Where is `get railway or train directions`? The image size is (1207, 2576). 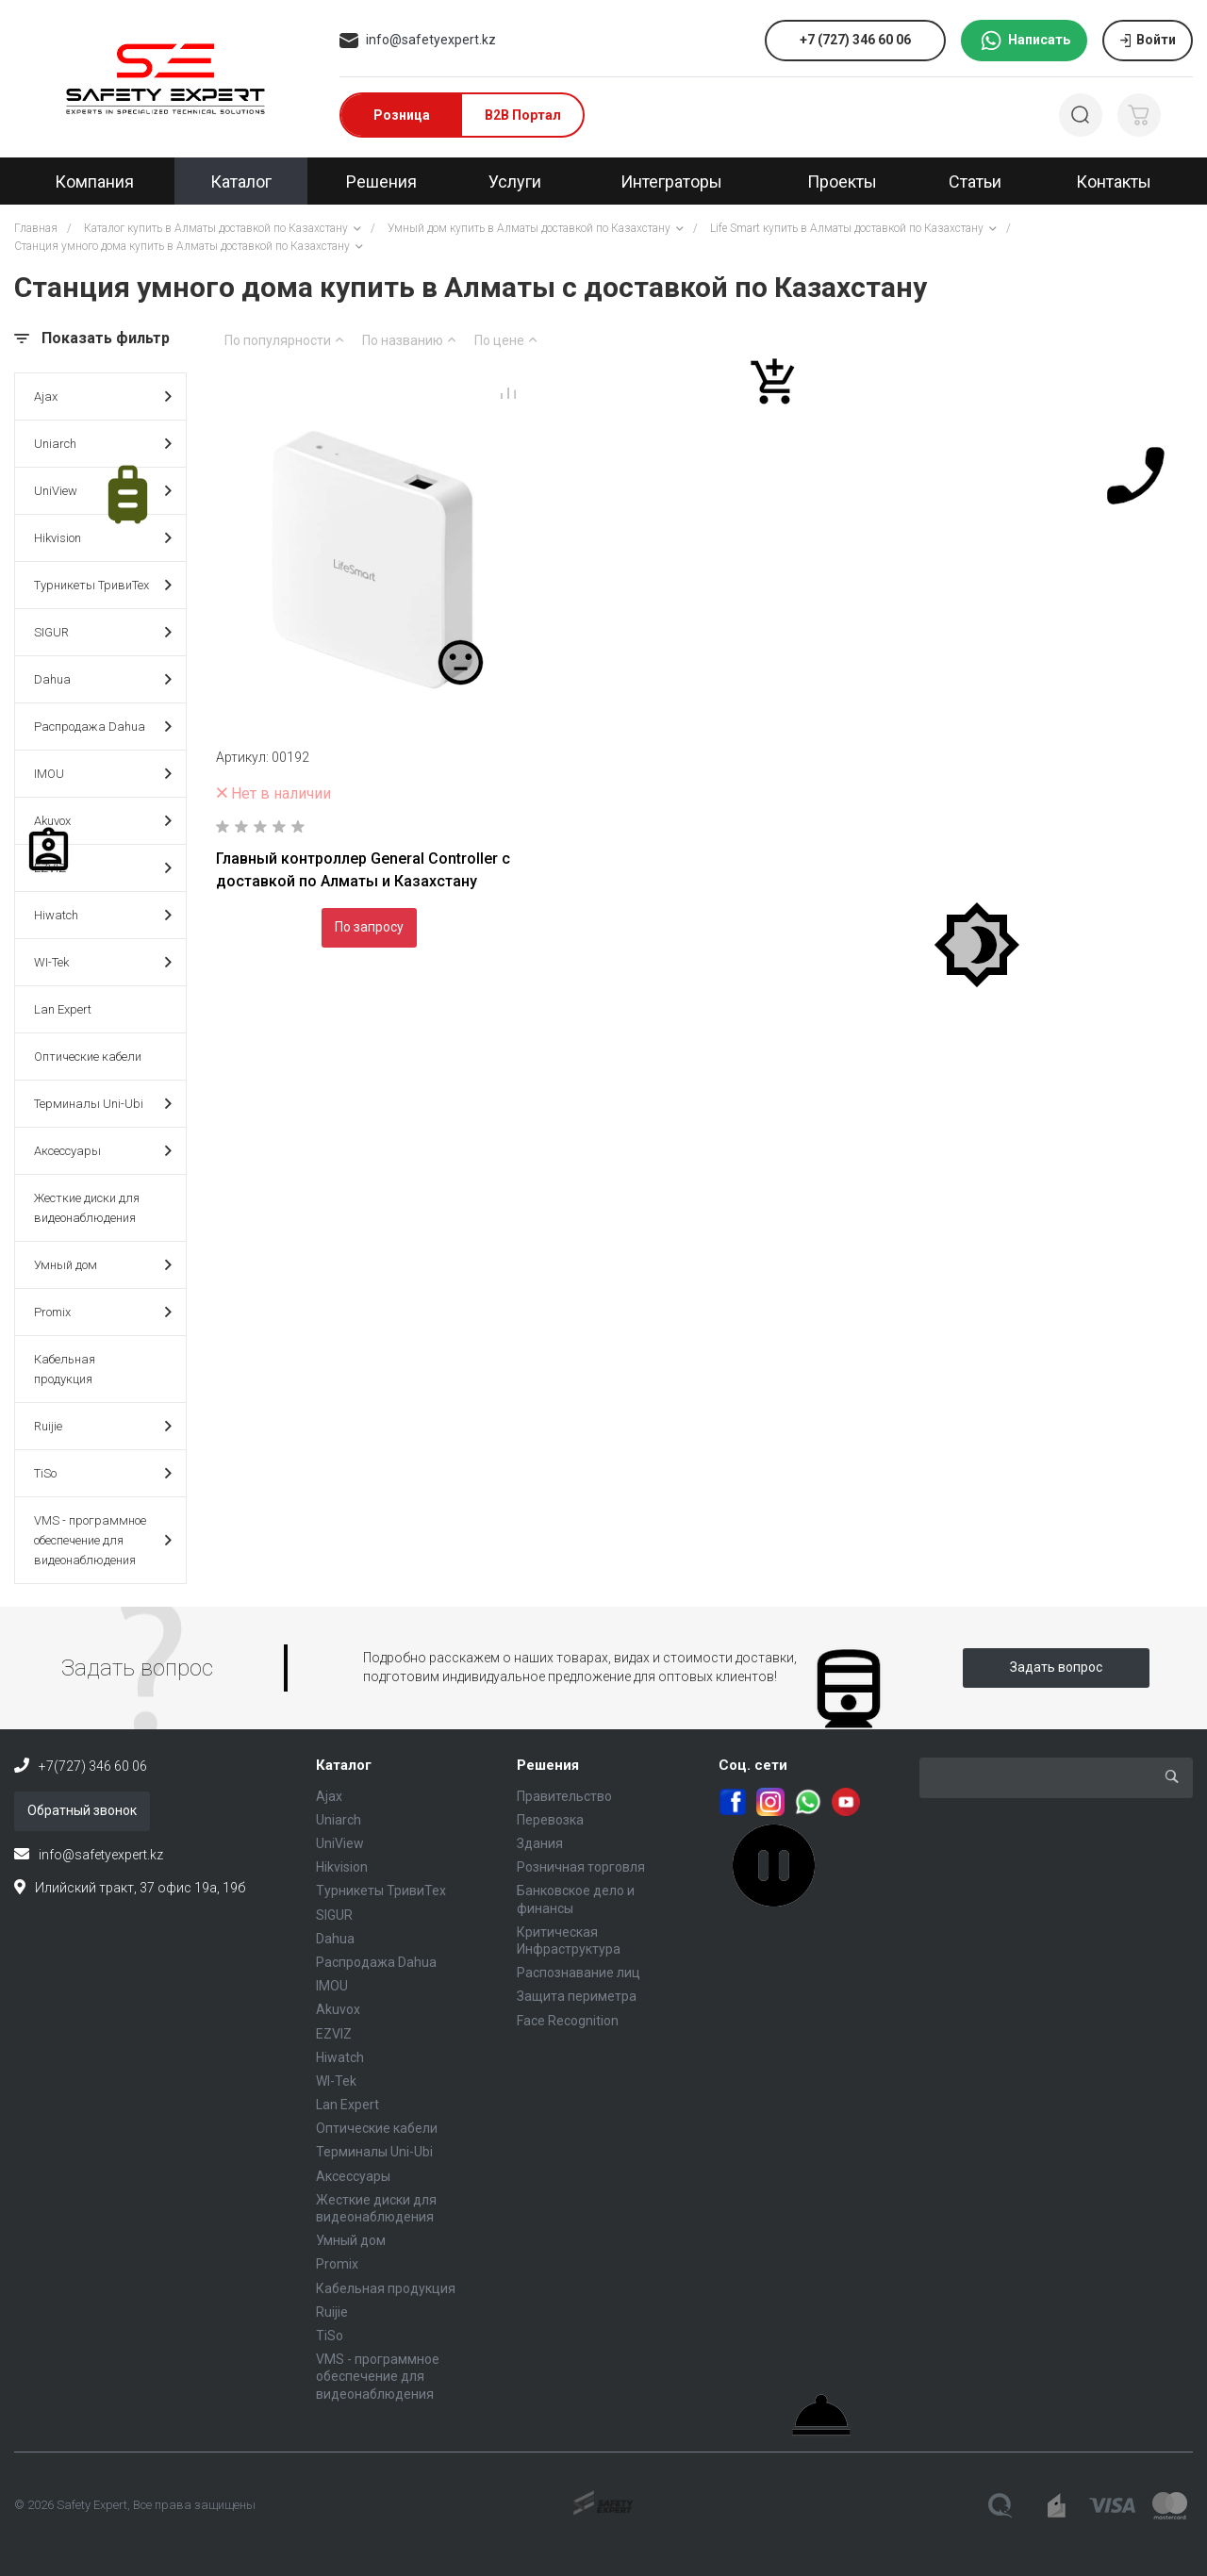
get railway or train directions is located at coordinates (849, 1693).